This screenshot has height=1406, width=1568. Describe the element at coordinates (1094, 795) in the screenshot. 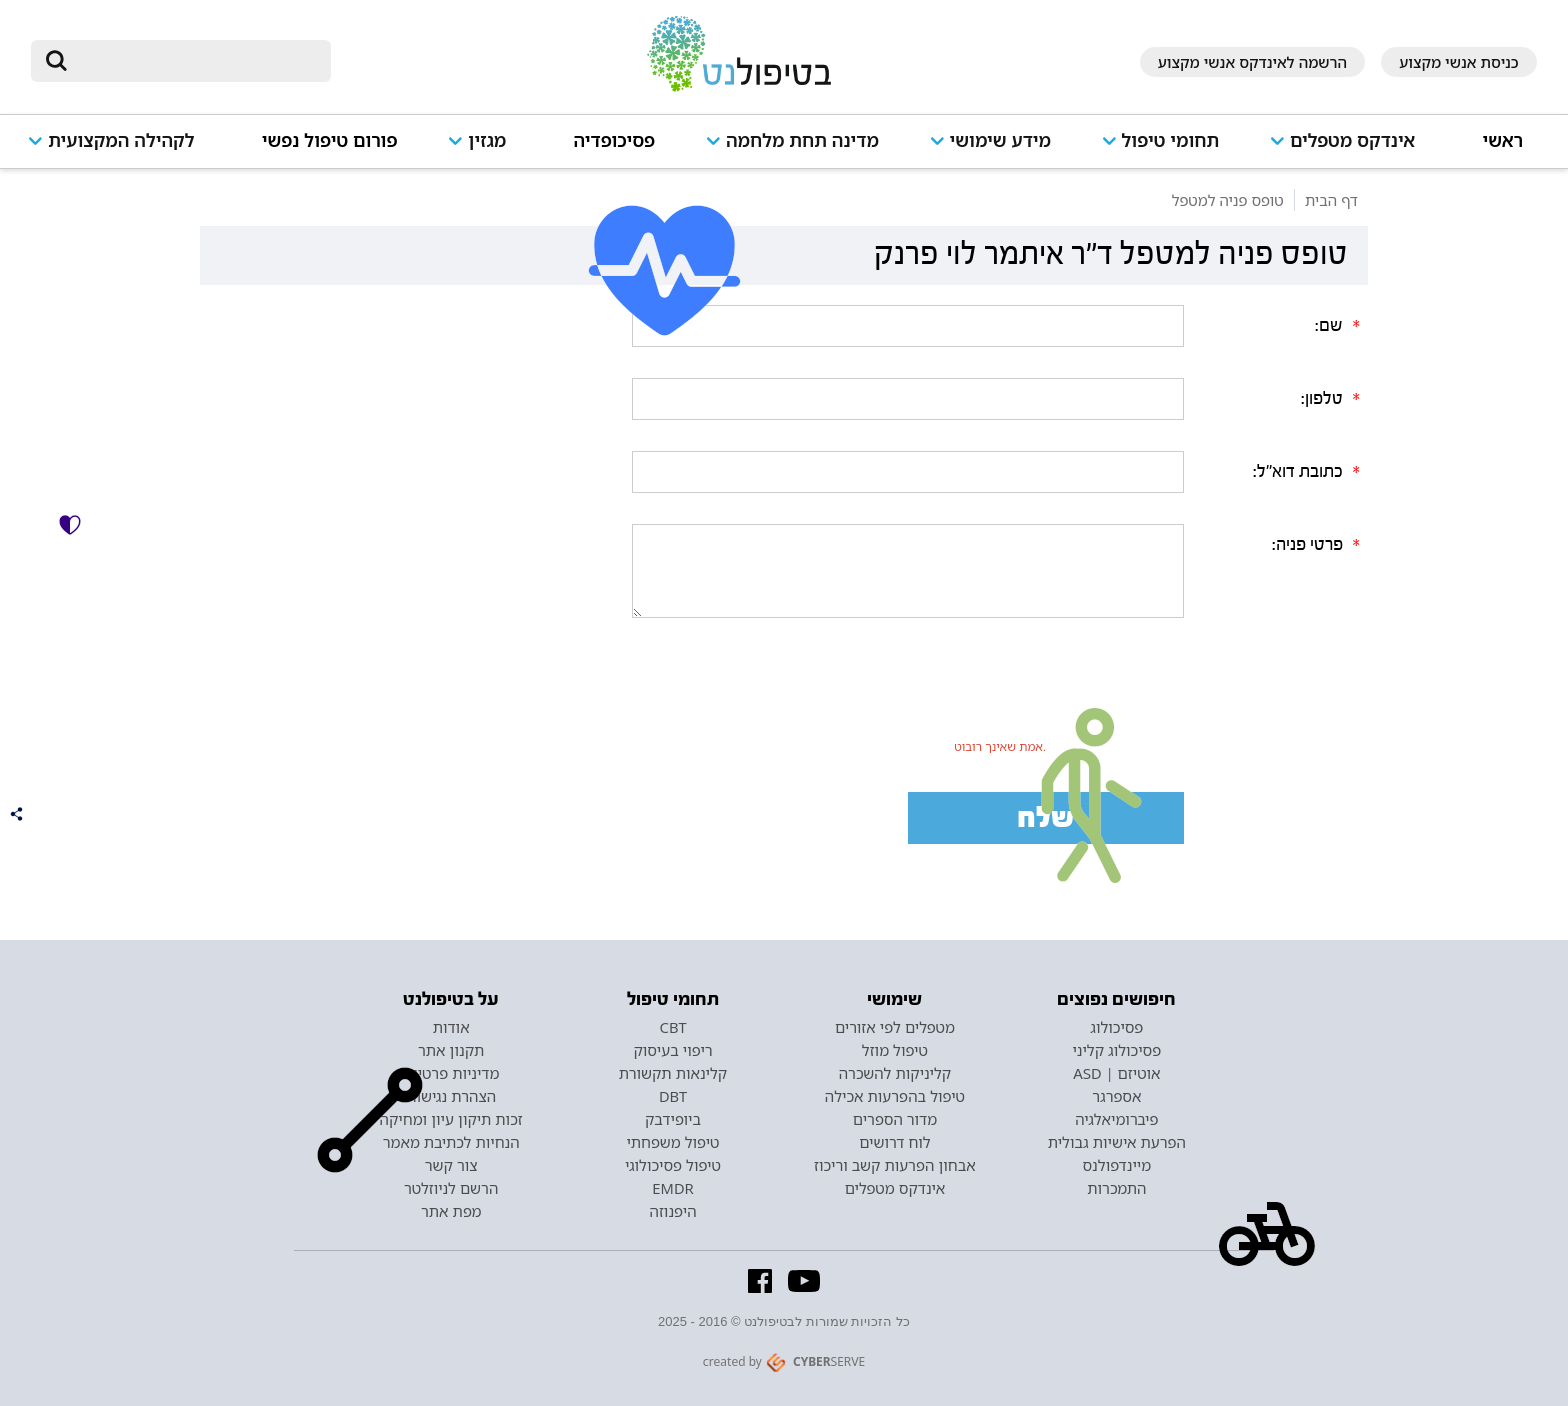

I see `select walking directions` at that location.